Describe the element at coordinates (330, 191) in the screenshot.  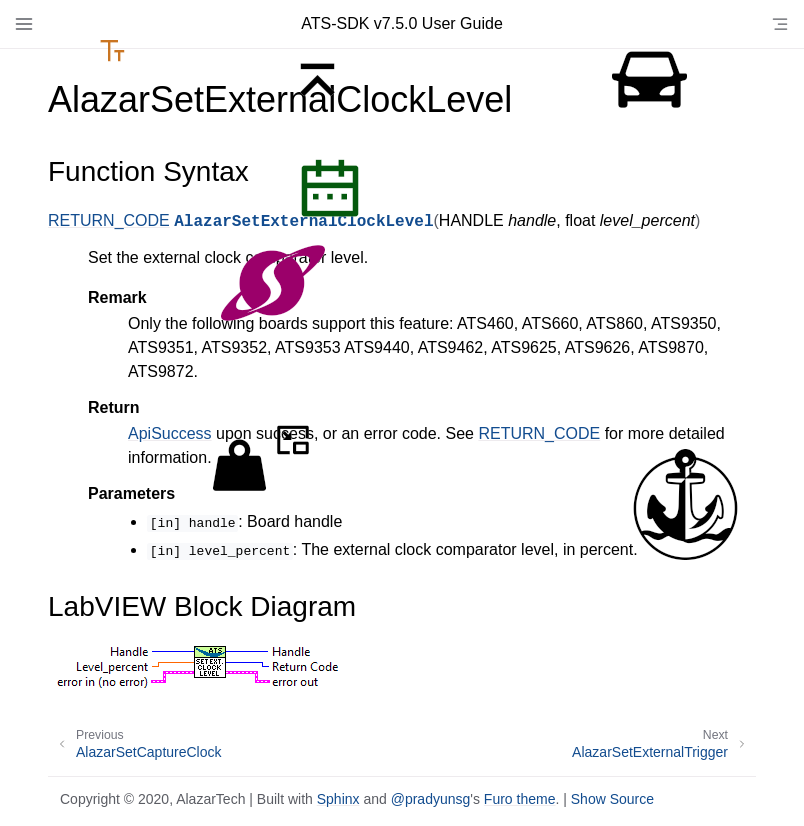
I see `view calendar or schedule` at that location.